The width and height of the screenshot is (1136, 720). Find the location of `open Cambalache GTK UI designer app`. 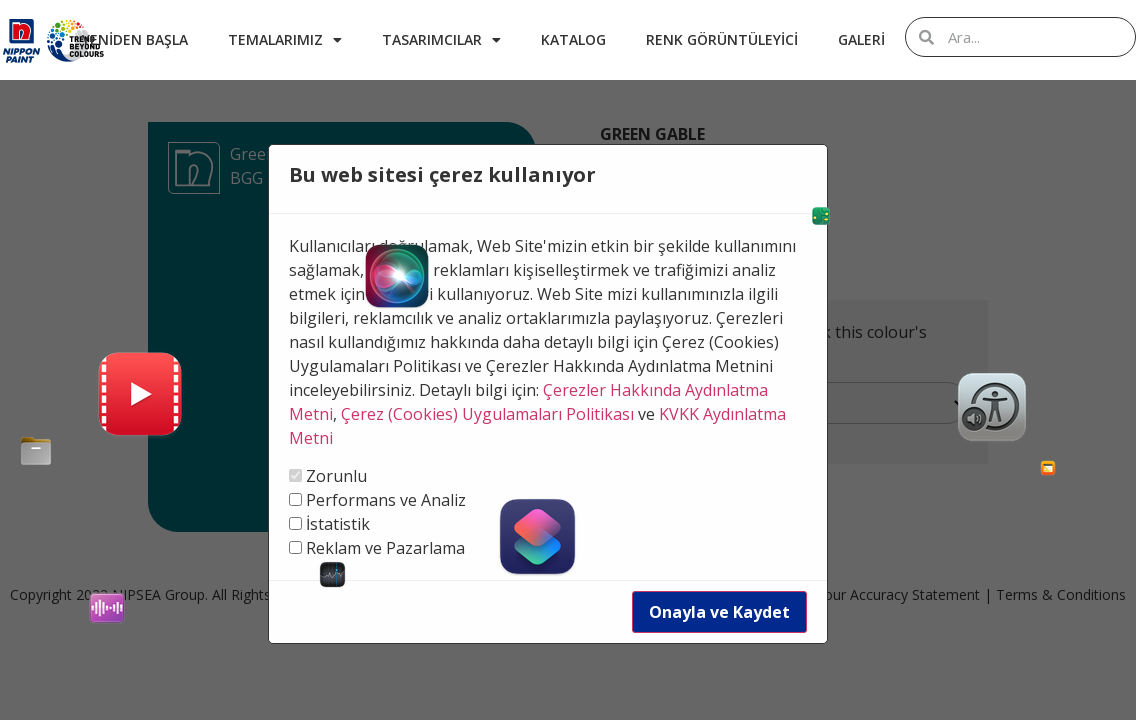

open Cambalache GTK UI designer app is located at coordinates (1048, 468).